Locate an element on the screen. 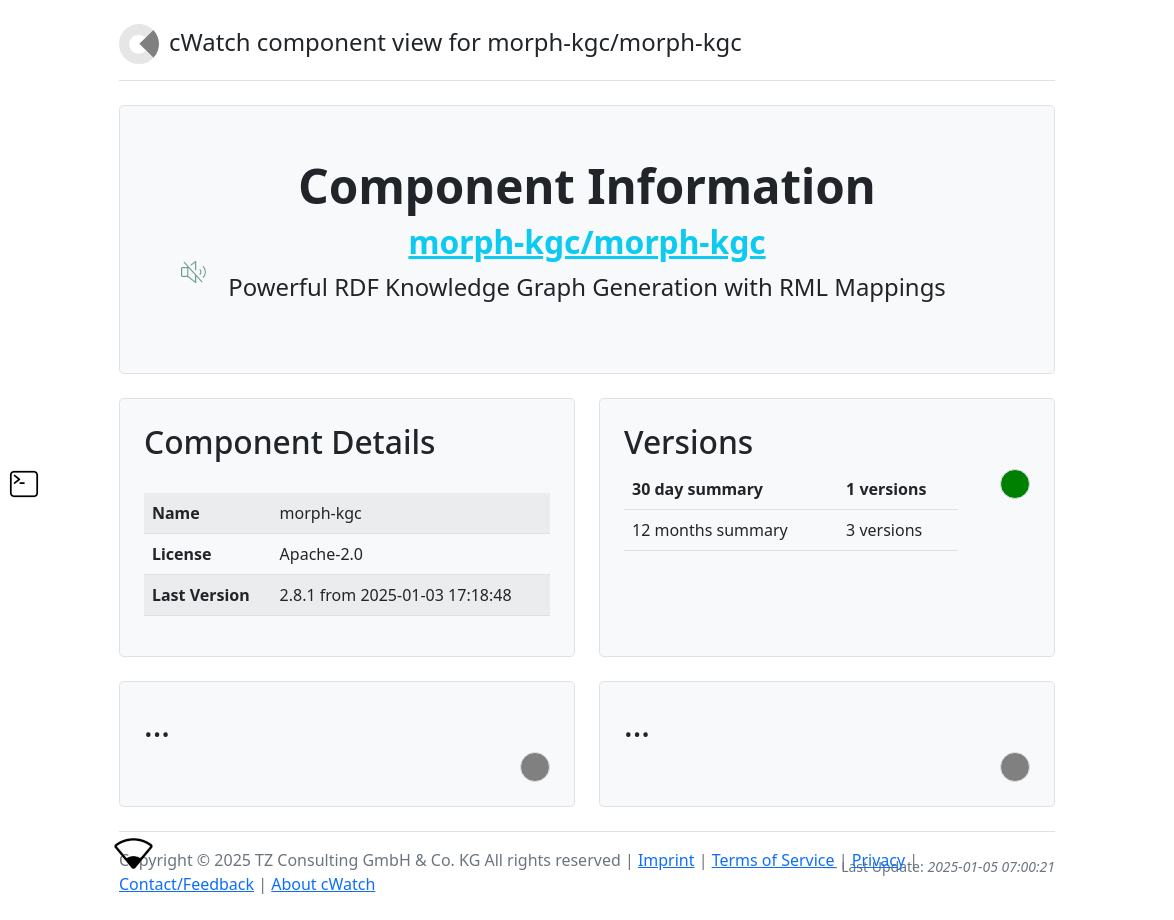 This screenshot has width=1174, height=920. mute audio or sound is located at coordinates (193, 272).